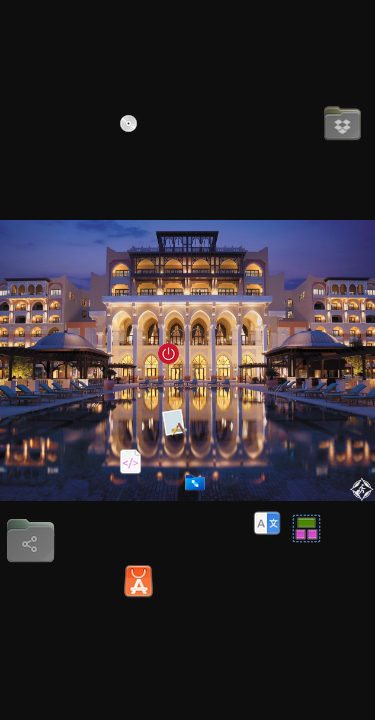  What do you see at coordinates (30, 540) in the screenshot?
I see `open your public shared folder` at bounding box center [30, 540].